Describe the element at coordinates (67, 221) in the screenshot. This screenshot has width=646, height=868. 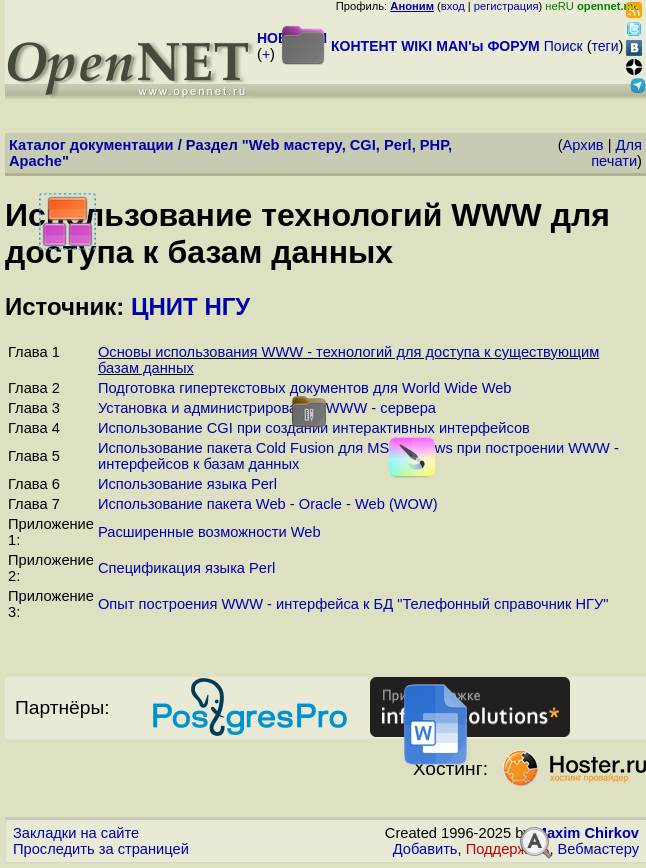
I see `select all items in the current view` at that location.